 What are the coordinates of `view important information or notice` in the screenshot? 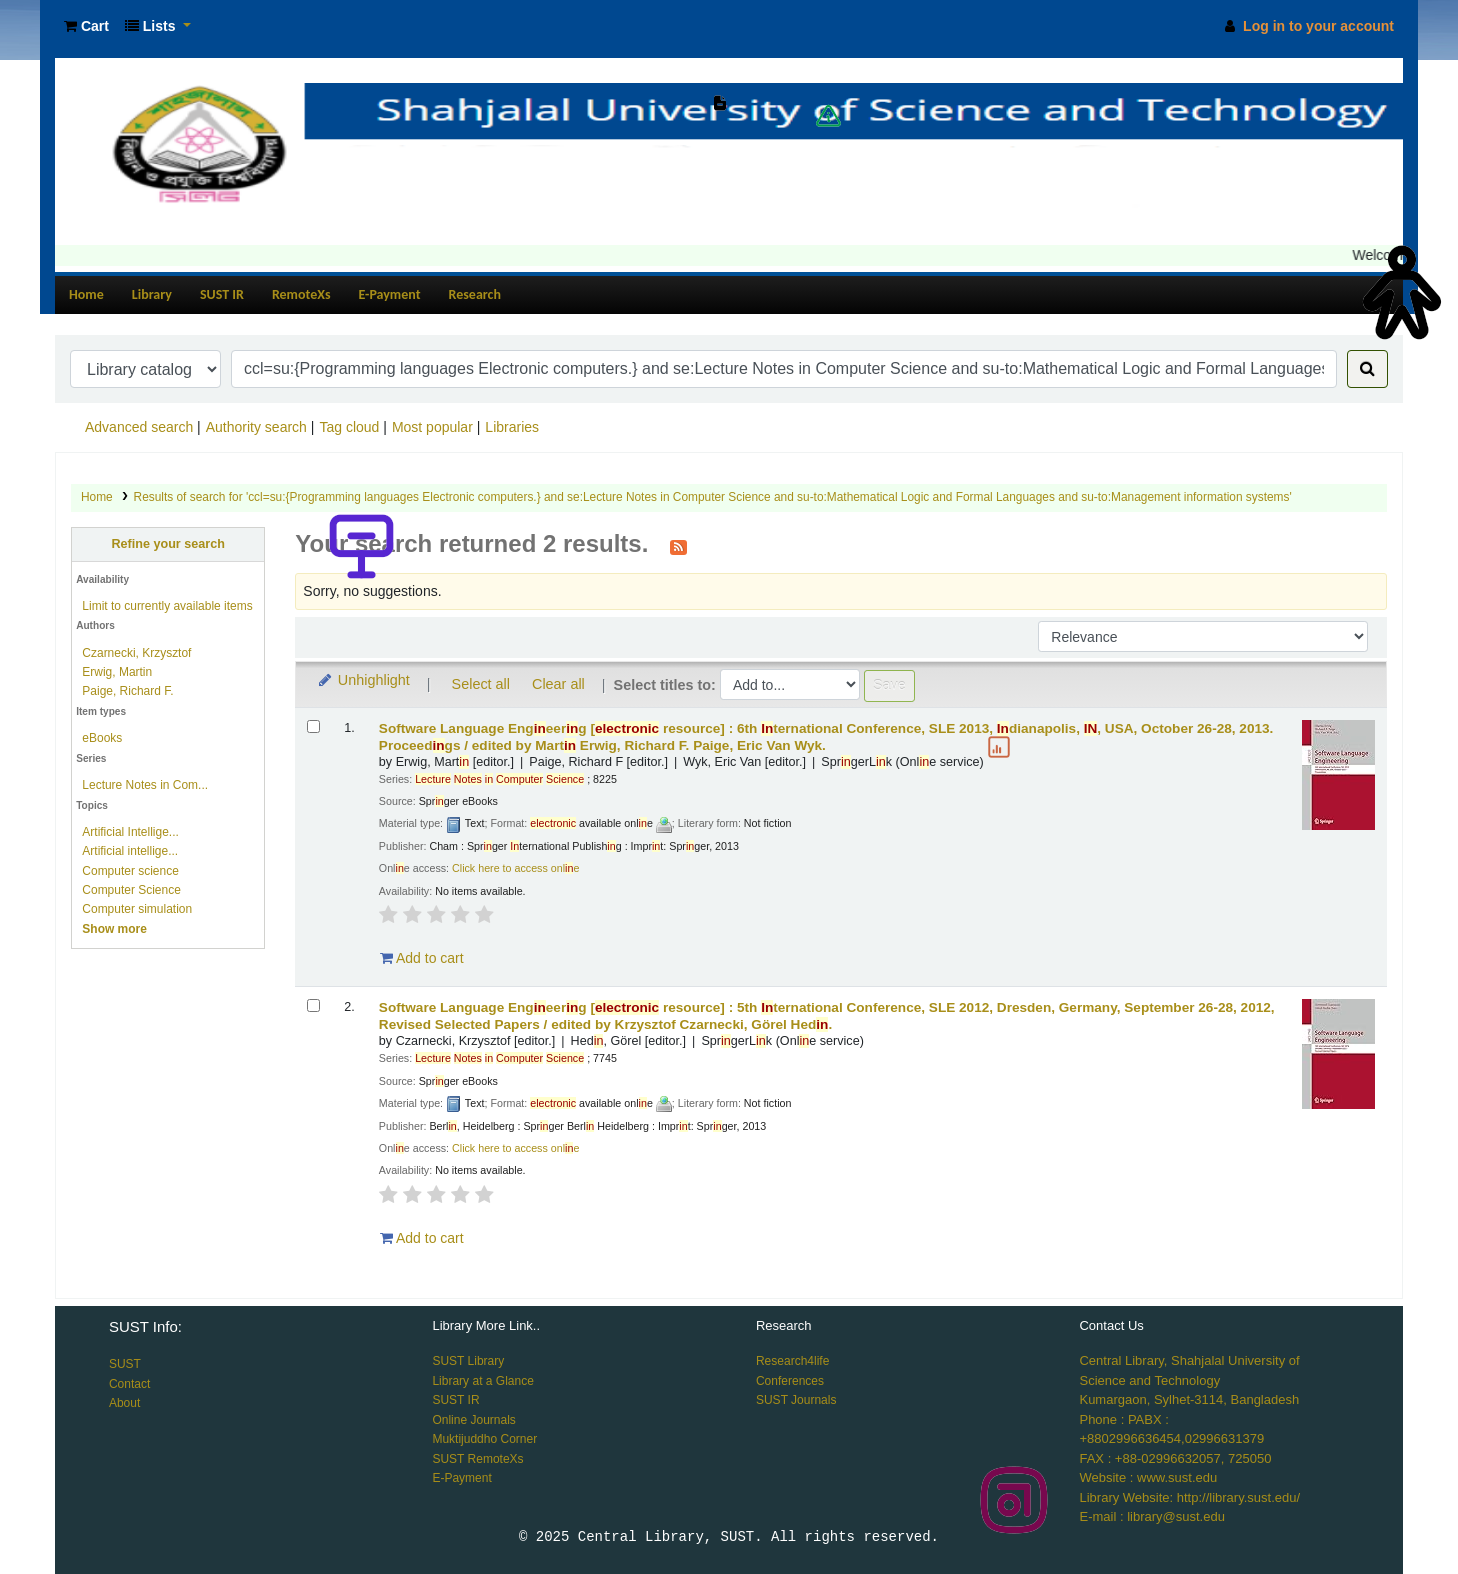 It's located at (828, 116).